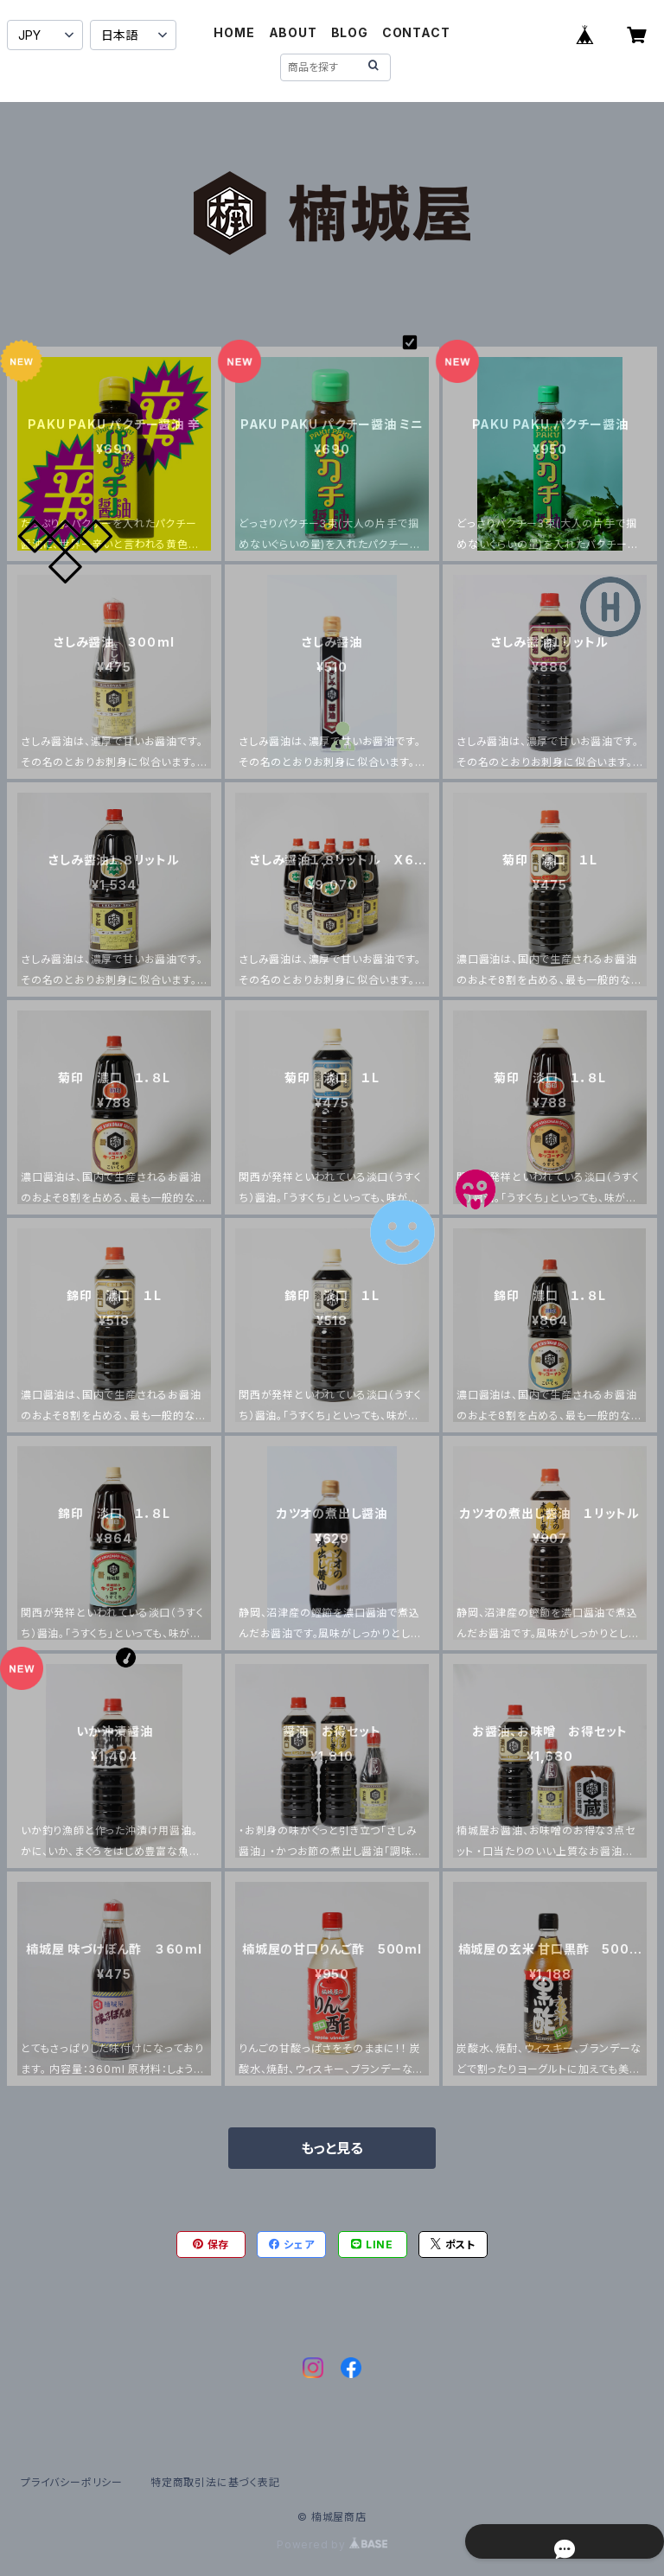 This screenshot has width=664, height=2576. Describe the element at coordinates (342, 736) in the screenshot. I see `view doctor or healthcare provider profile` at that location.